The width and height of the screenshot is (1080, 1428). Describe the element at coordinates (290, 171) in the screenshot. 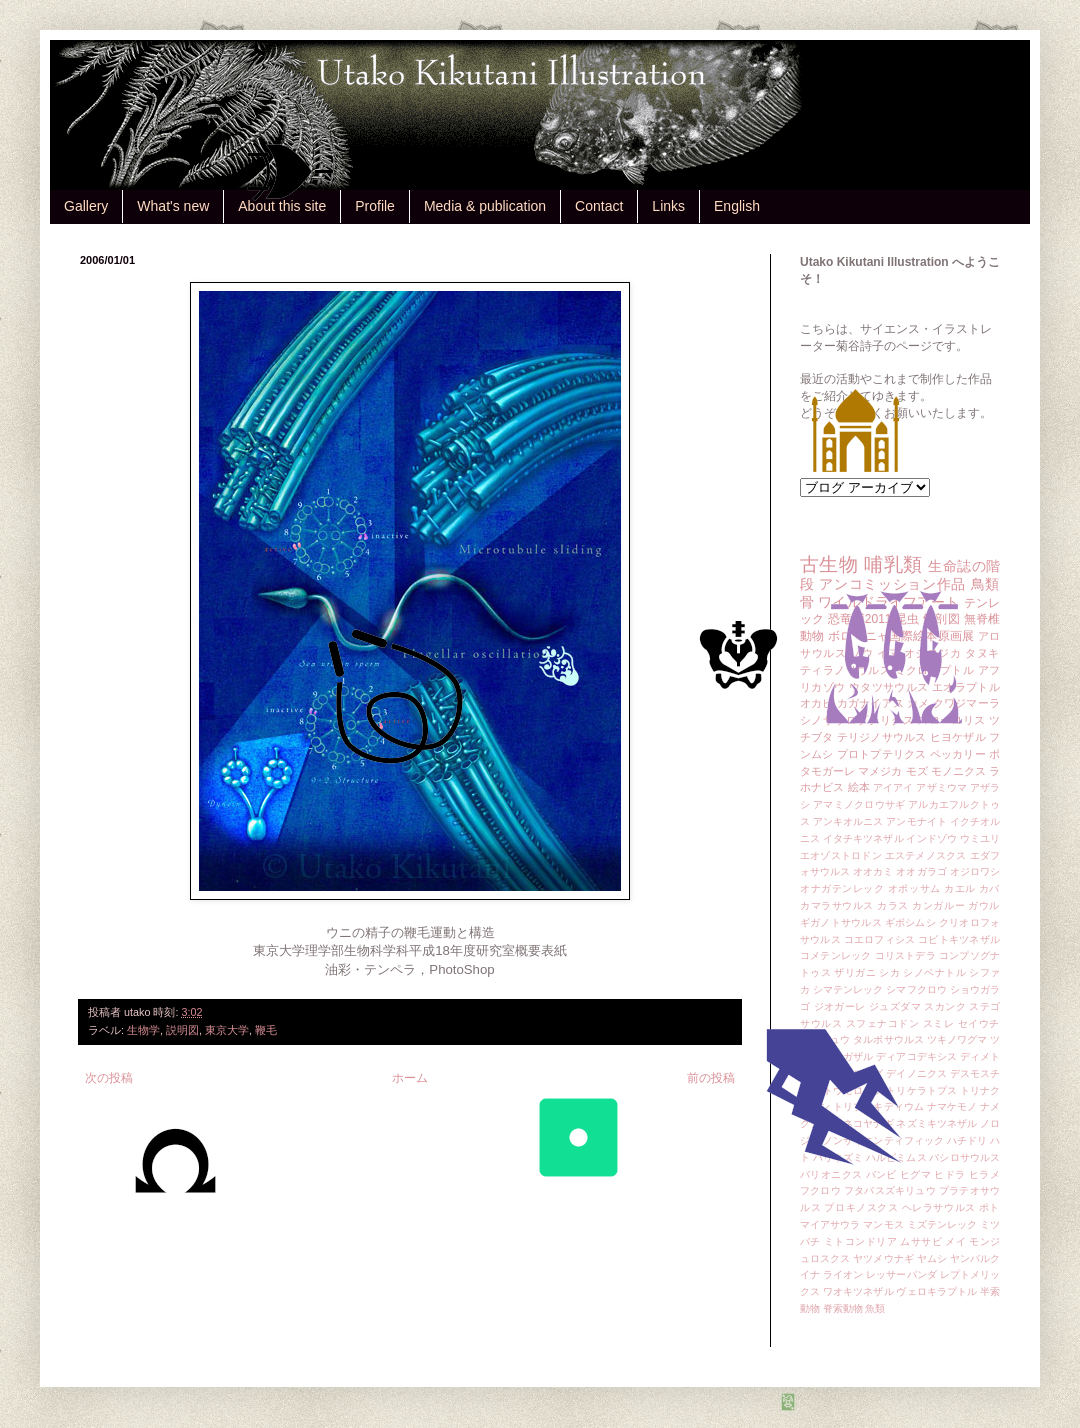

I see `represents an XOR logic gate in a circuit diagram` at that location.